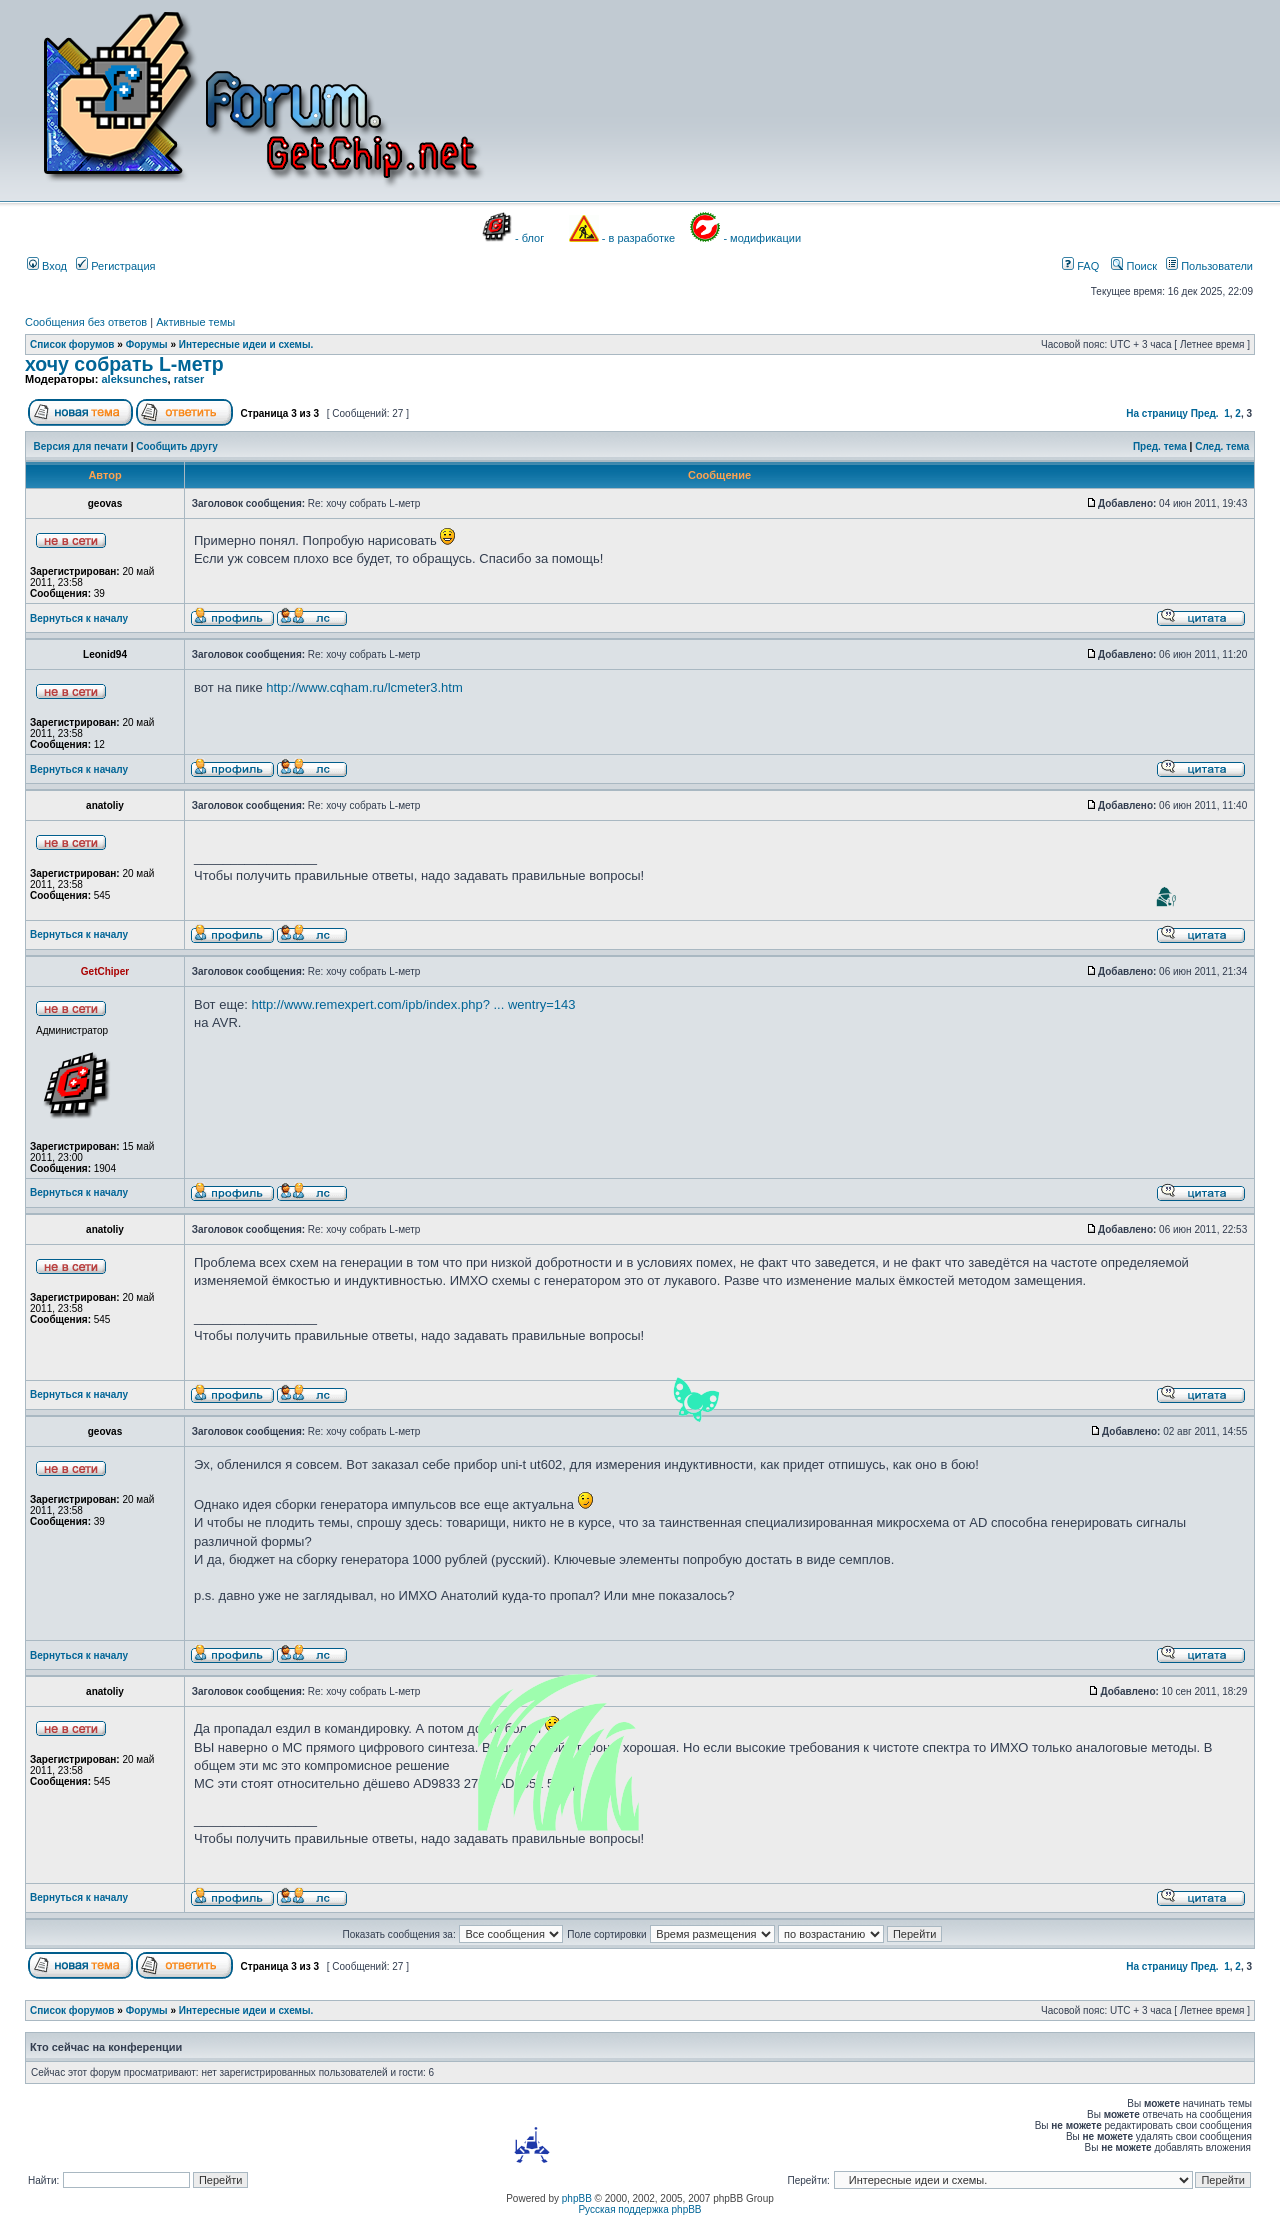 The height and width of the screenshot is (2215, 1280). Describe the element at coordinates (1166, 896) in the screenshot. I see `search or investigate content` at that location.